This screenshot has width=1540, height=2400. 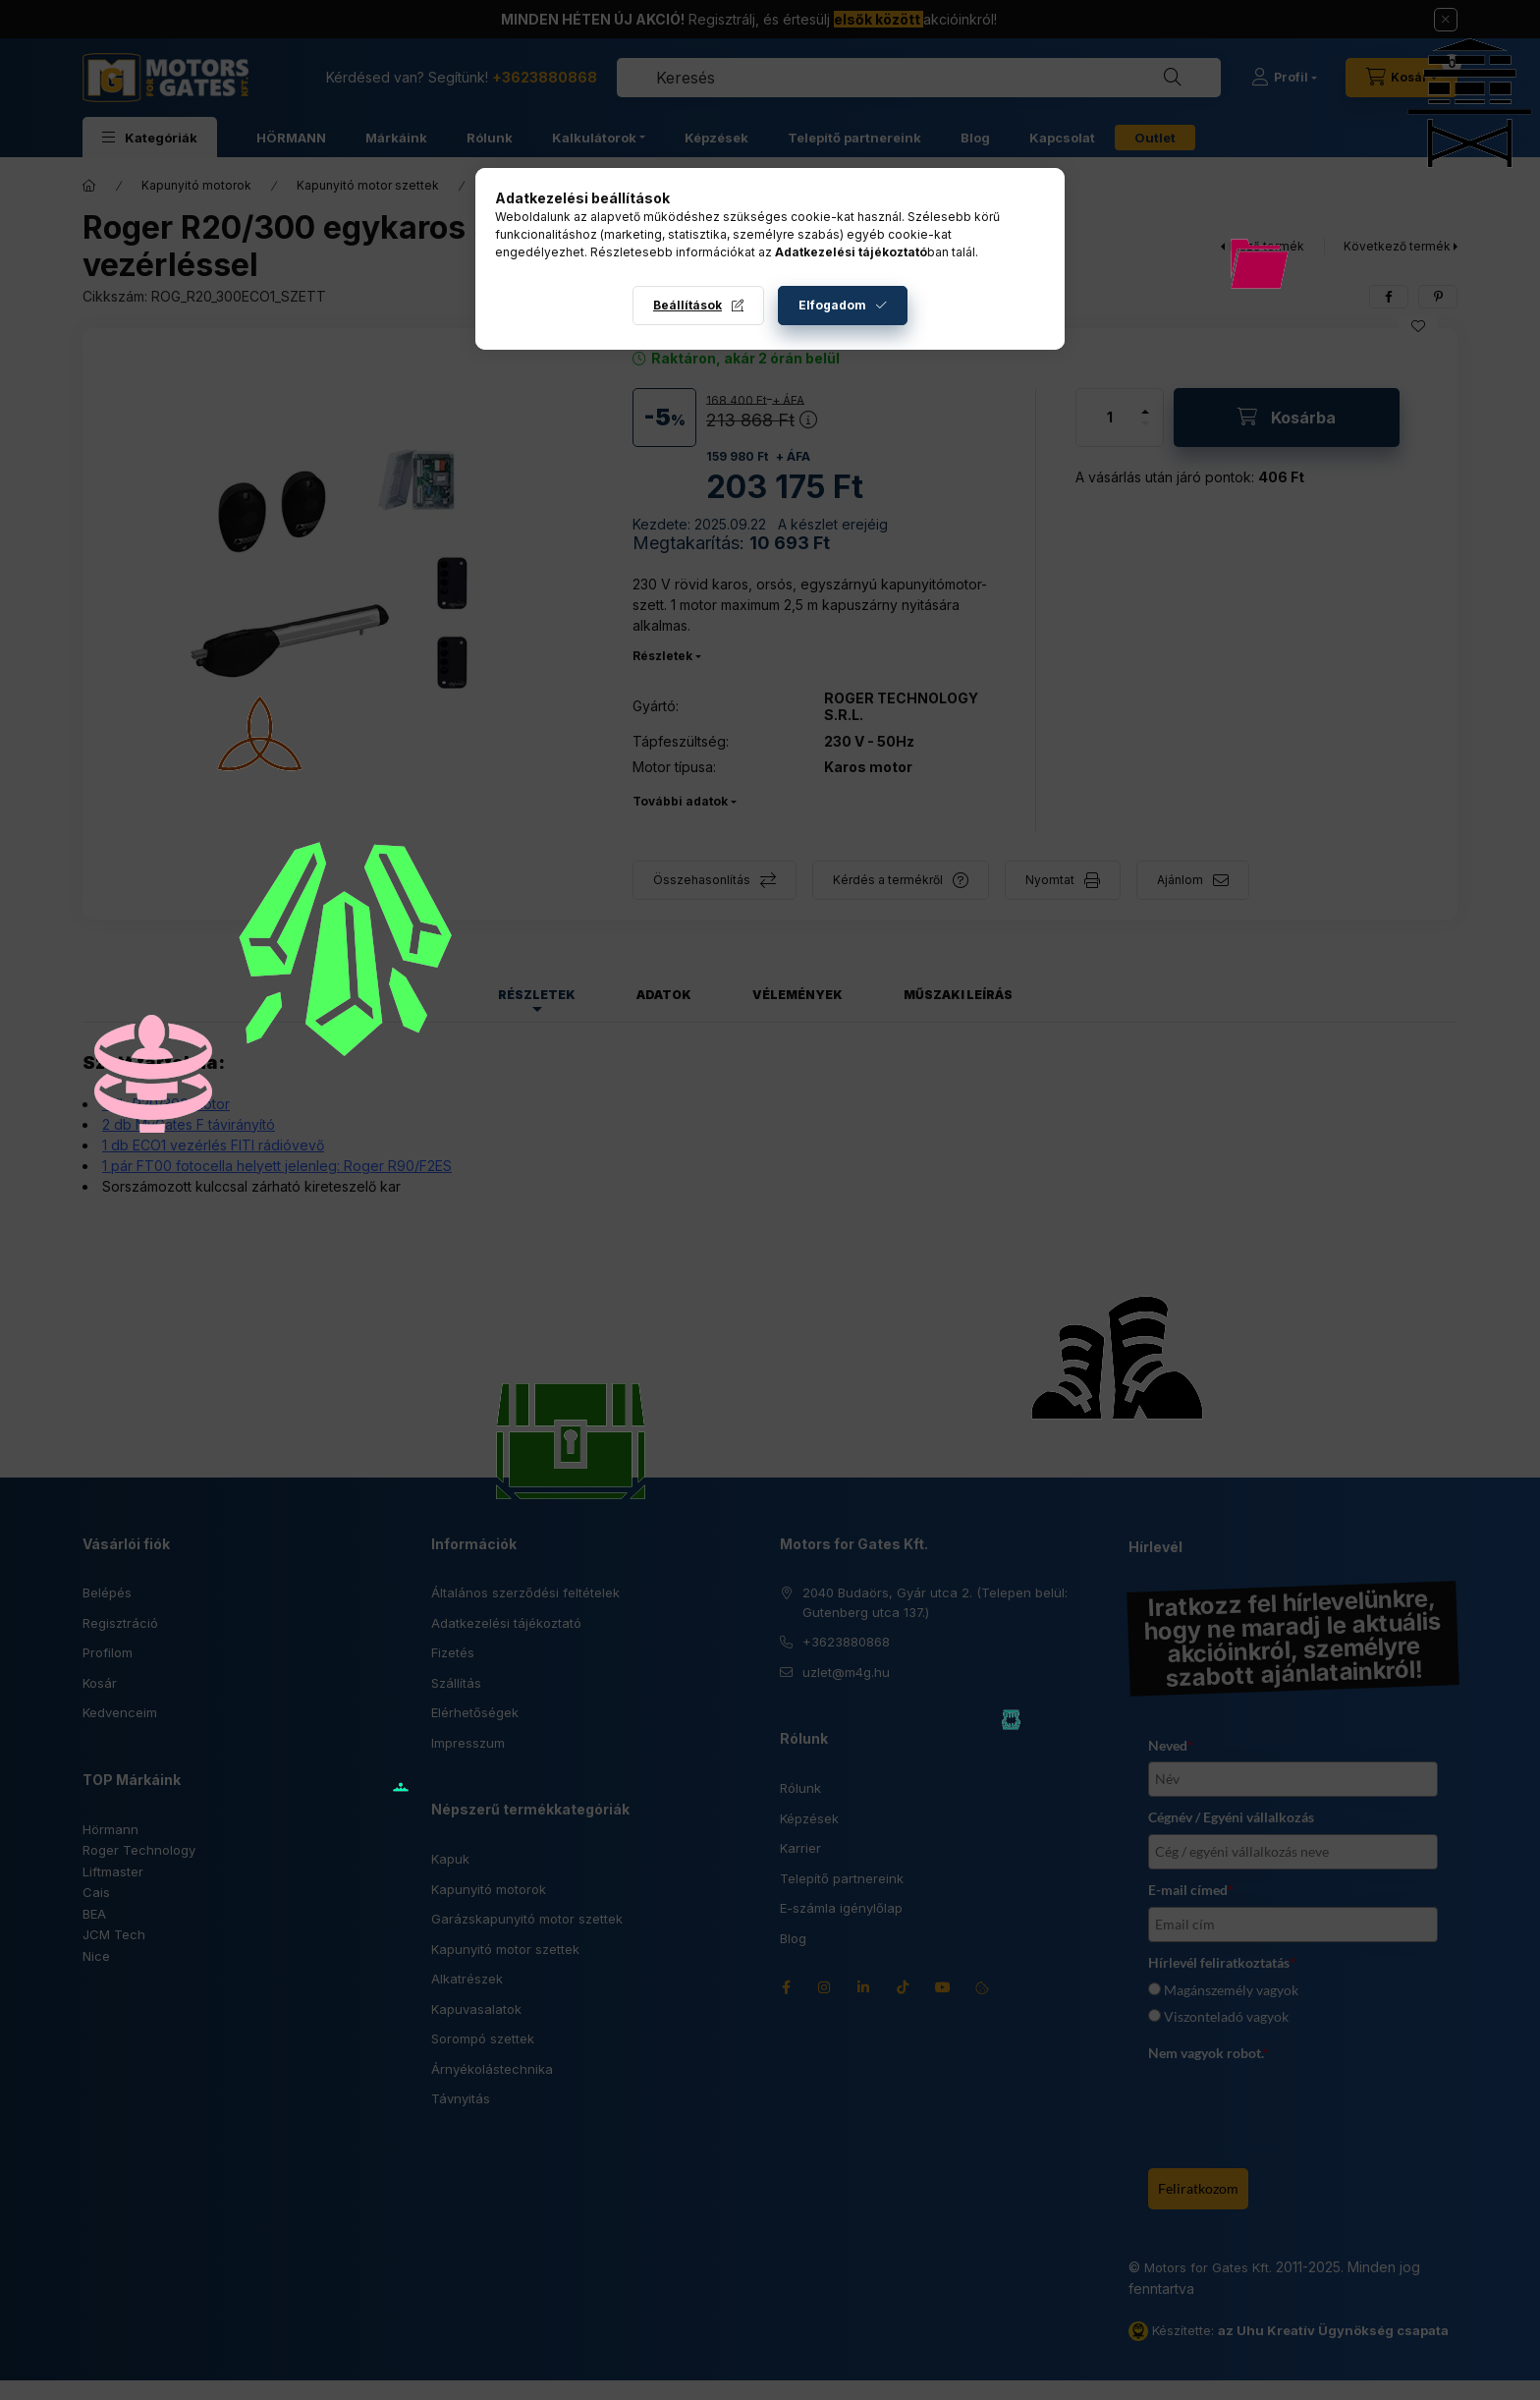 I want to click on open or browse files in a folder, so click(x=1258, y=262).